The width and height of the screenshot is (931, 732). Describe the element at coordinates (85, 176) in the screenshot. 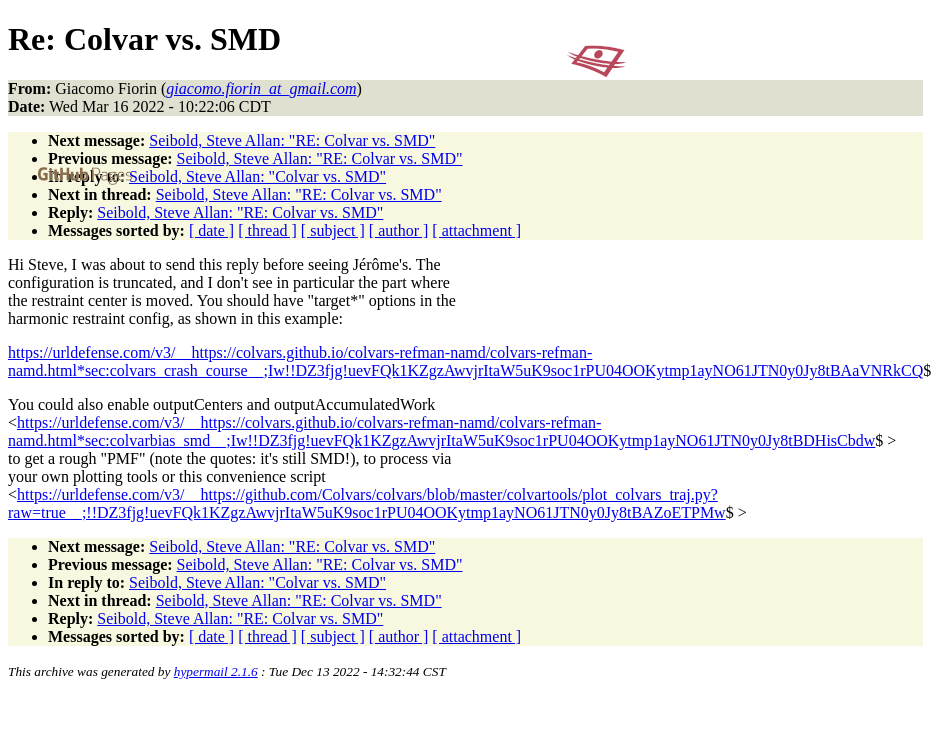

I see `access github pages hosting settings` at that location.